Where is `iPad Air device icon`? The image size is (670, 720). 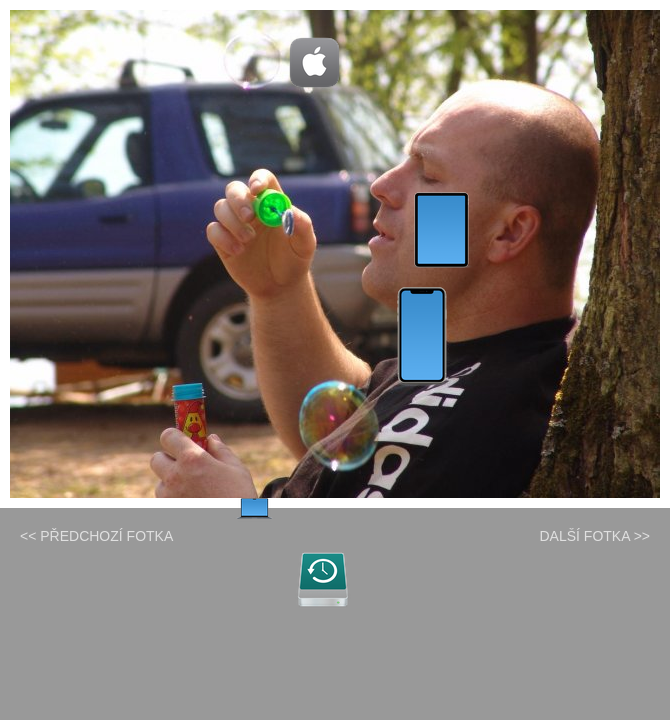
iPad Air device icon is located at coordinates (441, 230).